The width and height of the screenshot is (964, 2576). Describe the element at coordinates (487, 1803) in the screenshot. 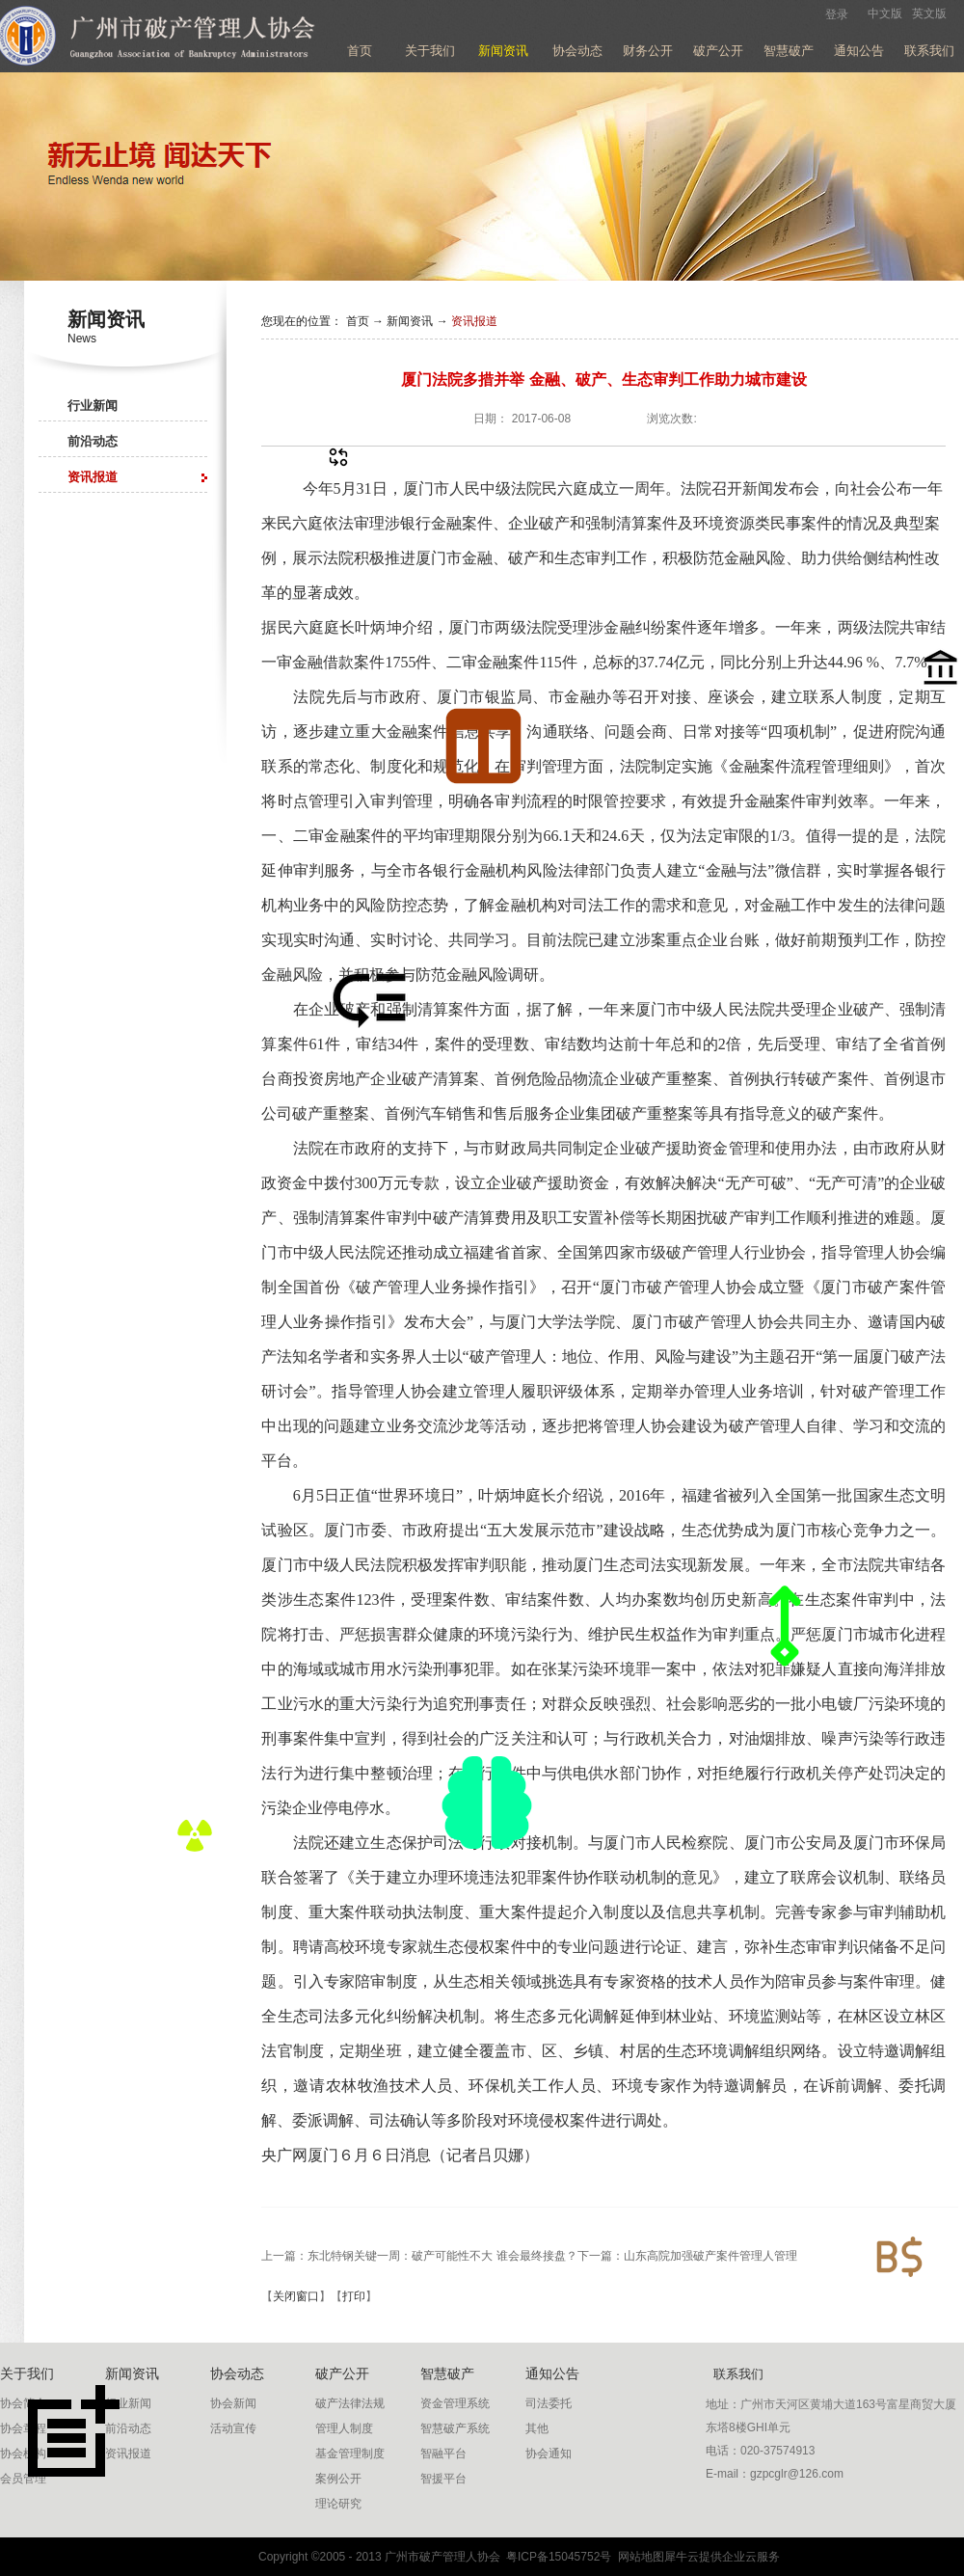

I see `access AI or smart features` at that location.